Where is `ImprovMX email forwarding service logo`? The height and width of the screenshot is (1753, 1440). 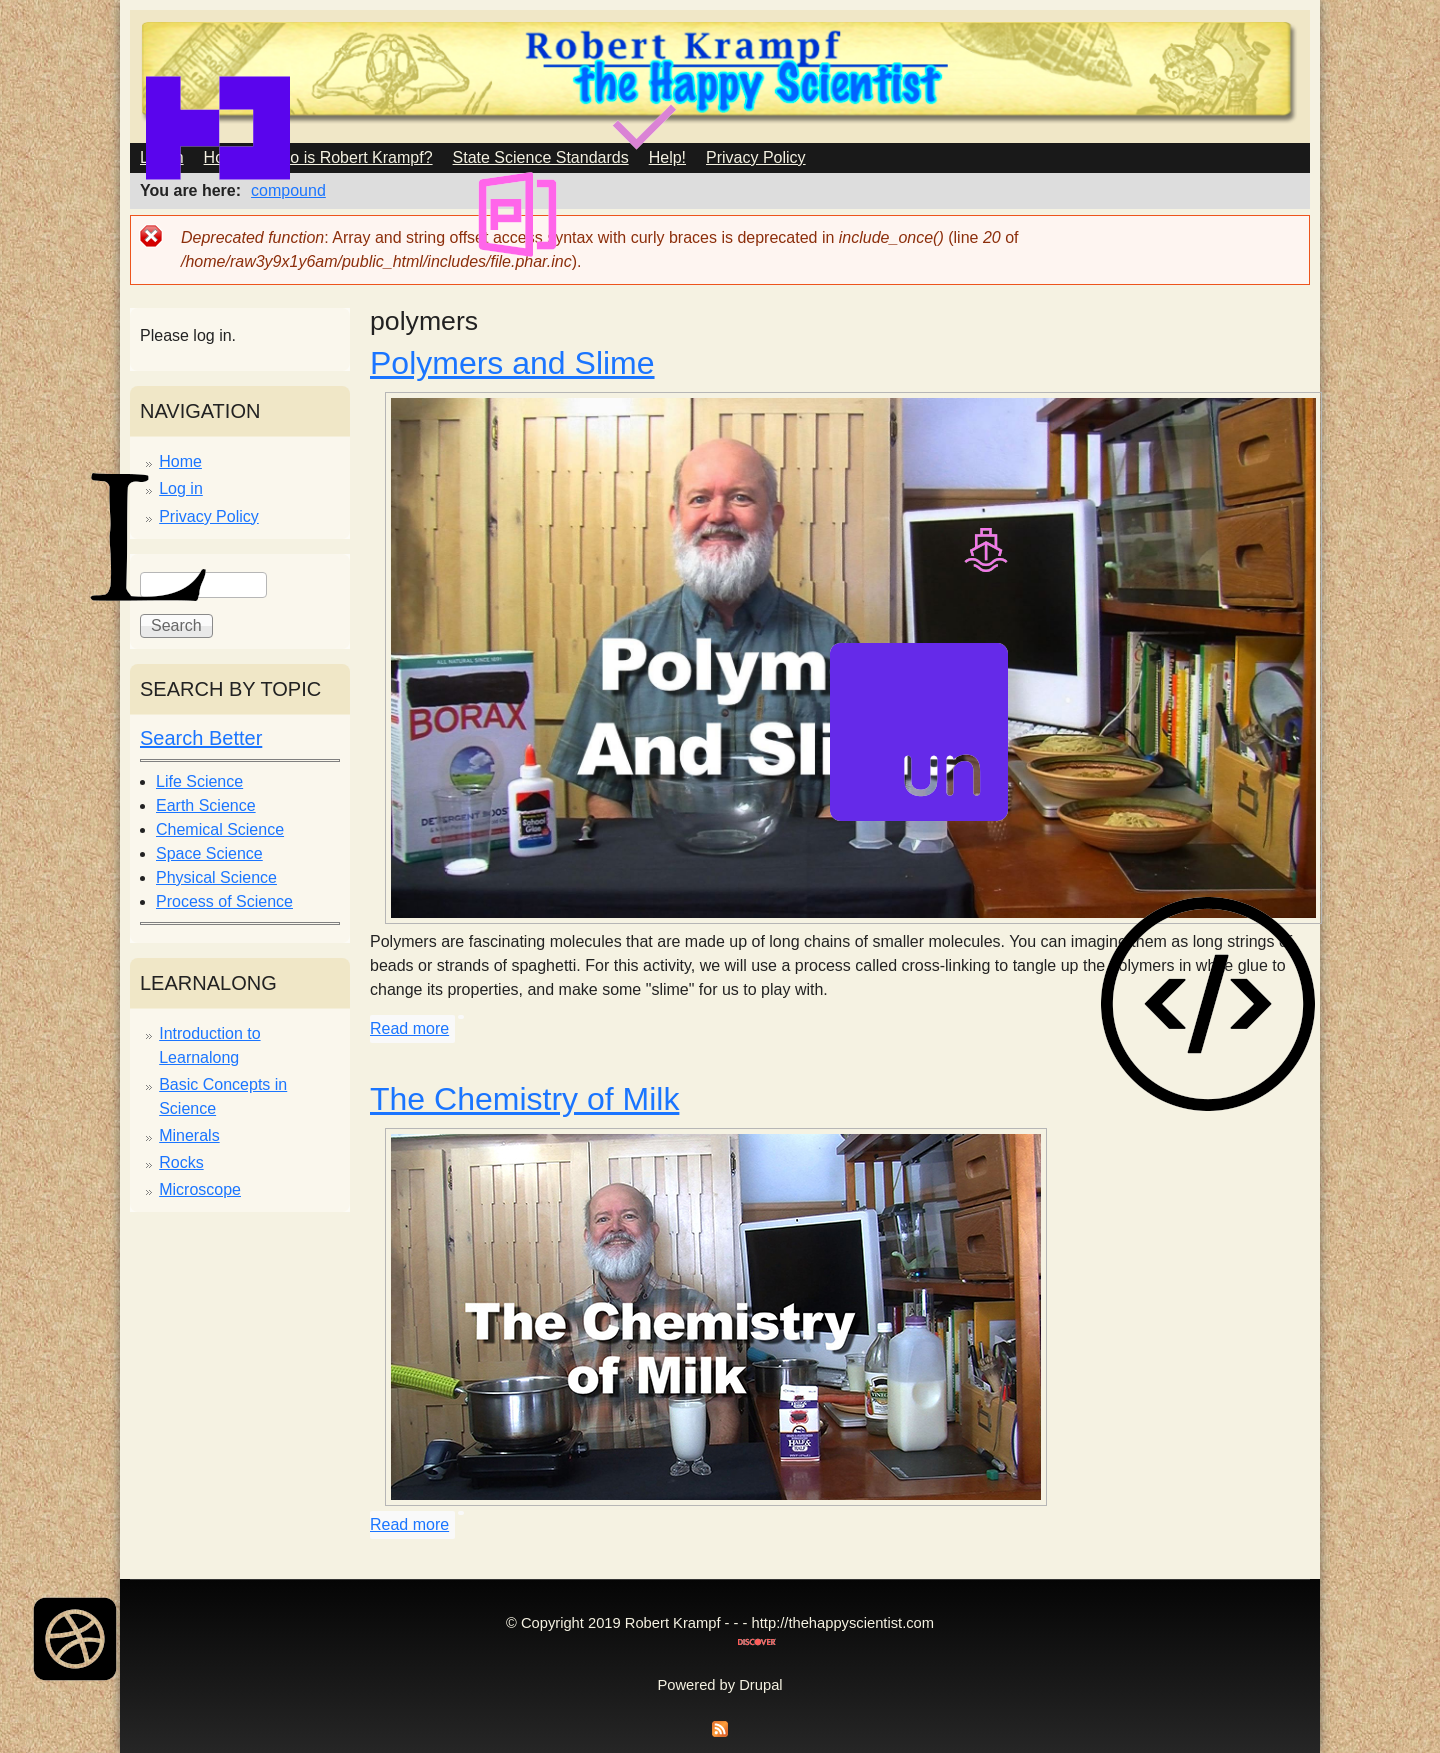
ImprovMX email forwarding service logo is located at coordinates (986, 550).